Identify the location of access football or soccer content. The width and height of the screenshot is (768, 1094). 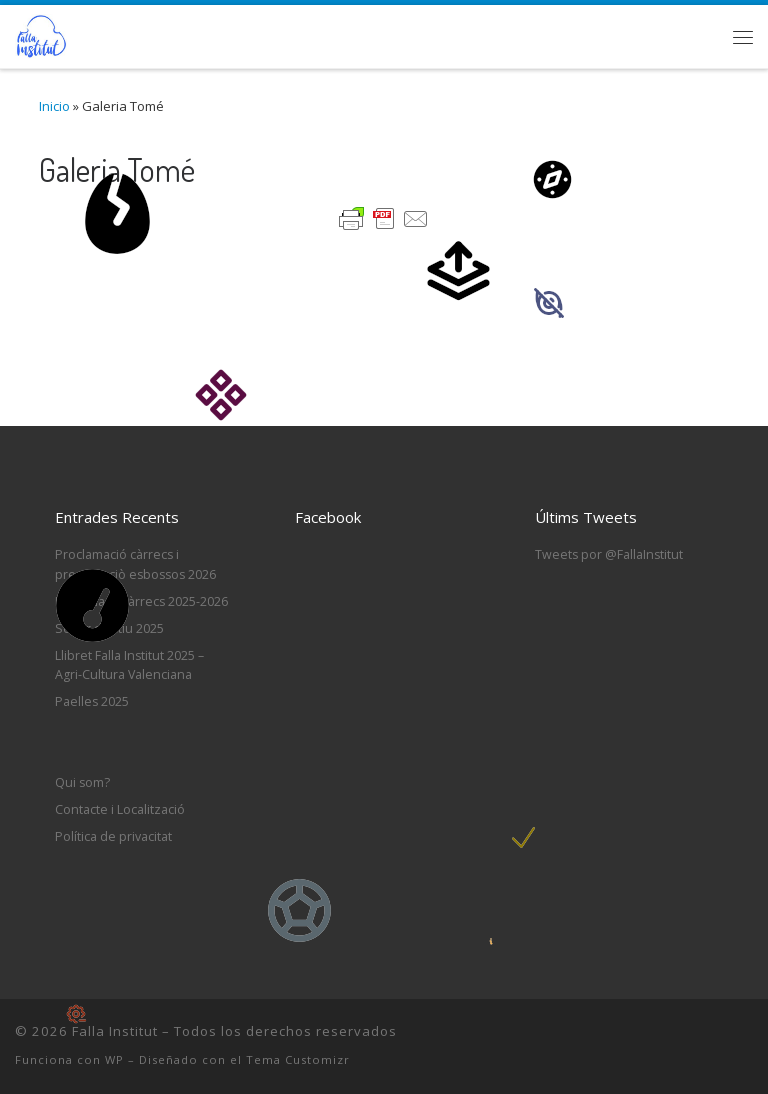
(299, 910).